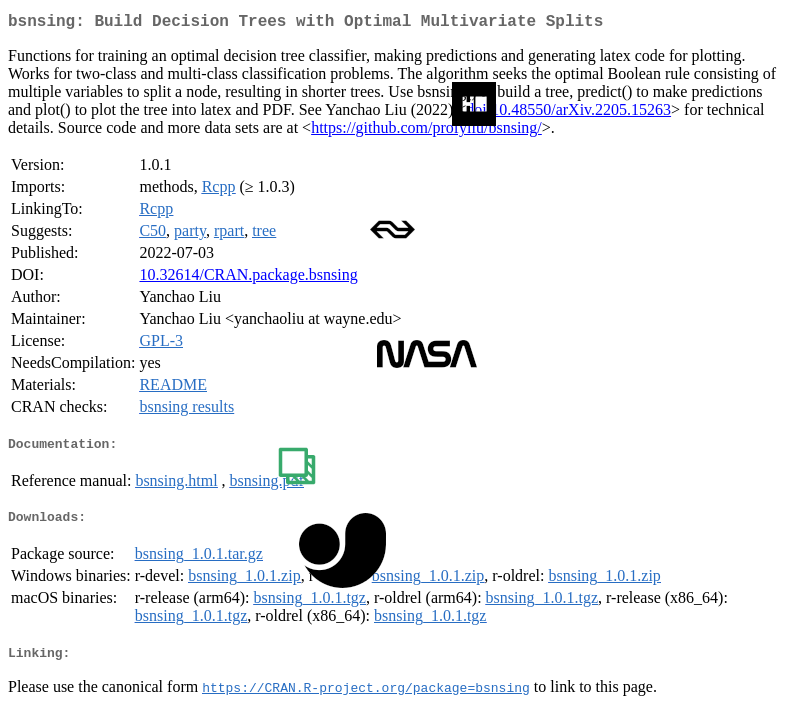  Describe the element at coordinates (297, 466) in the screenshot. I see `apply shadow effect to selected element` at that location.